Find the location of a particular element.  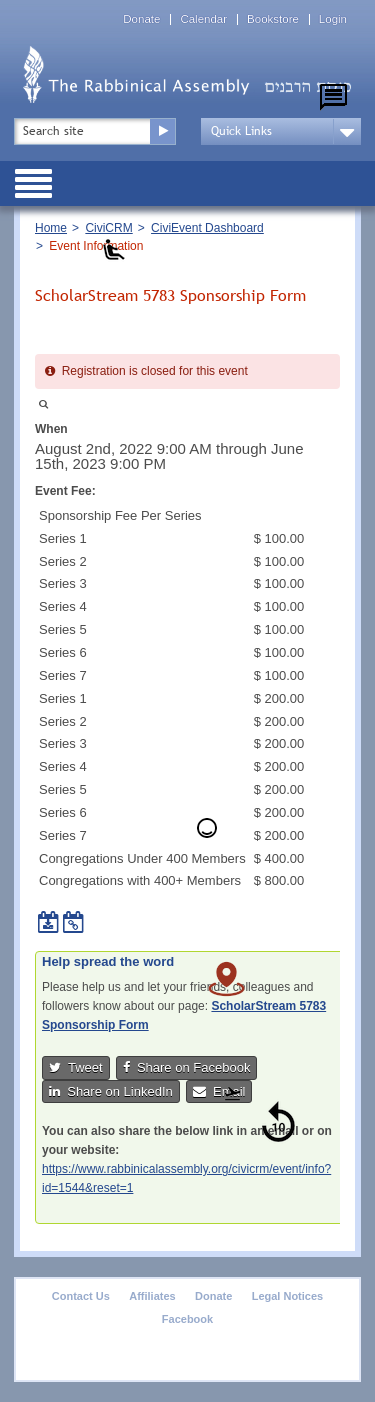

select extra legroom seating option is located at coordinates (114, 250).